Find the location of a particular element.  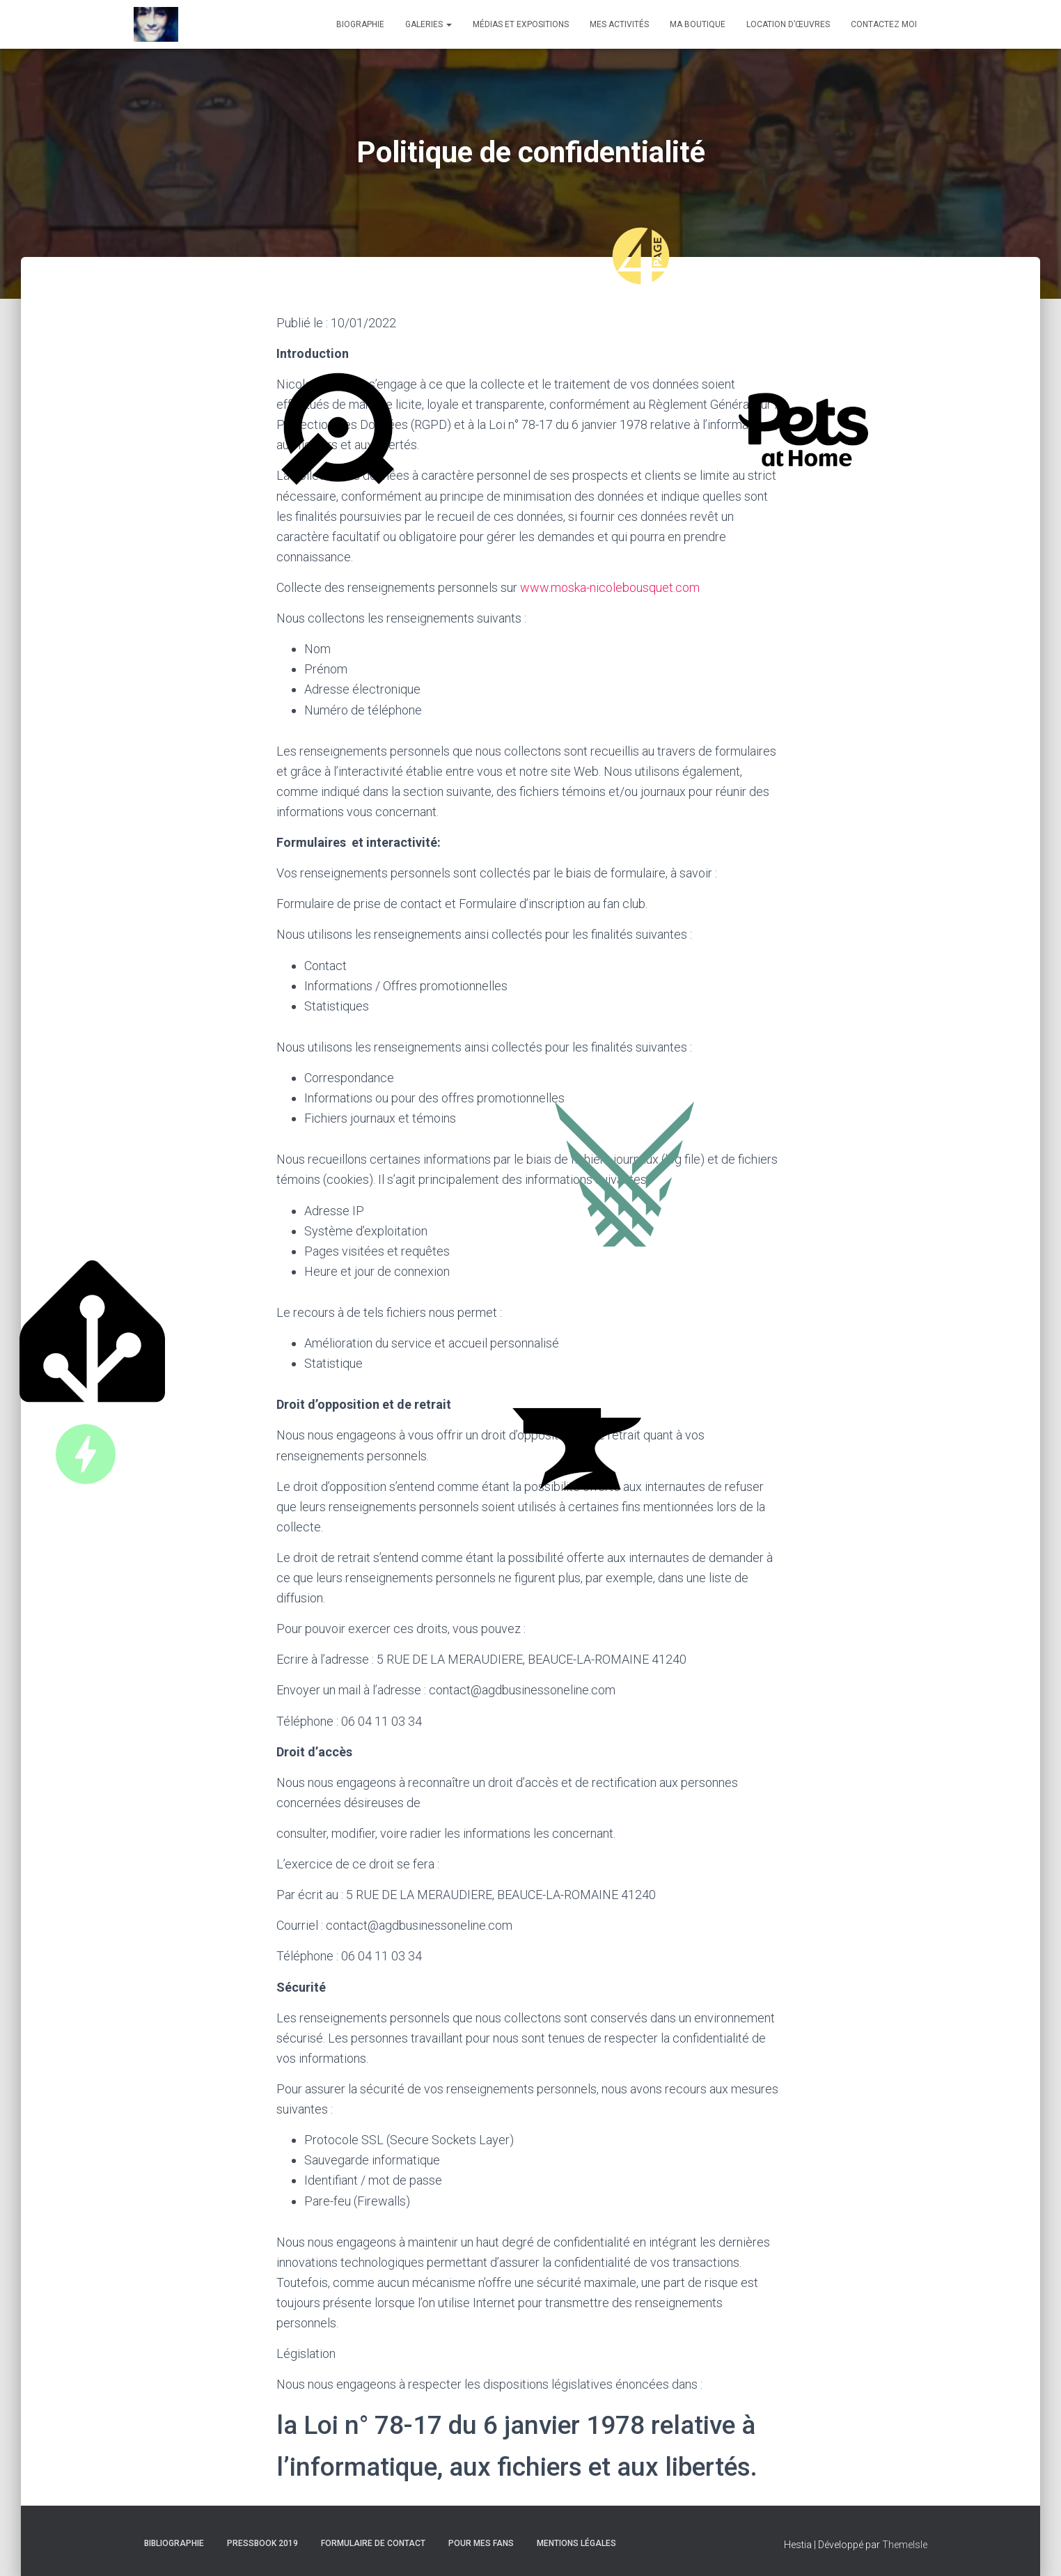

open Home Assistant app is located at coordinates (92, 1331).